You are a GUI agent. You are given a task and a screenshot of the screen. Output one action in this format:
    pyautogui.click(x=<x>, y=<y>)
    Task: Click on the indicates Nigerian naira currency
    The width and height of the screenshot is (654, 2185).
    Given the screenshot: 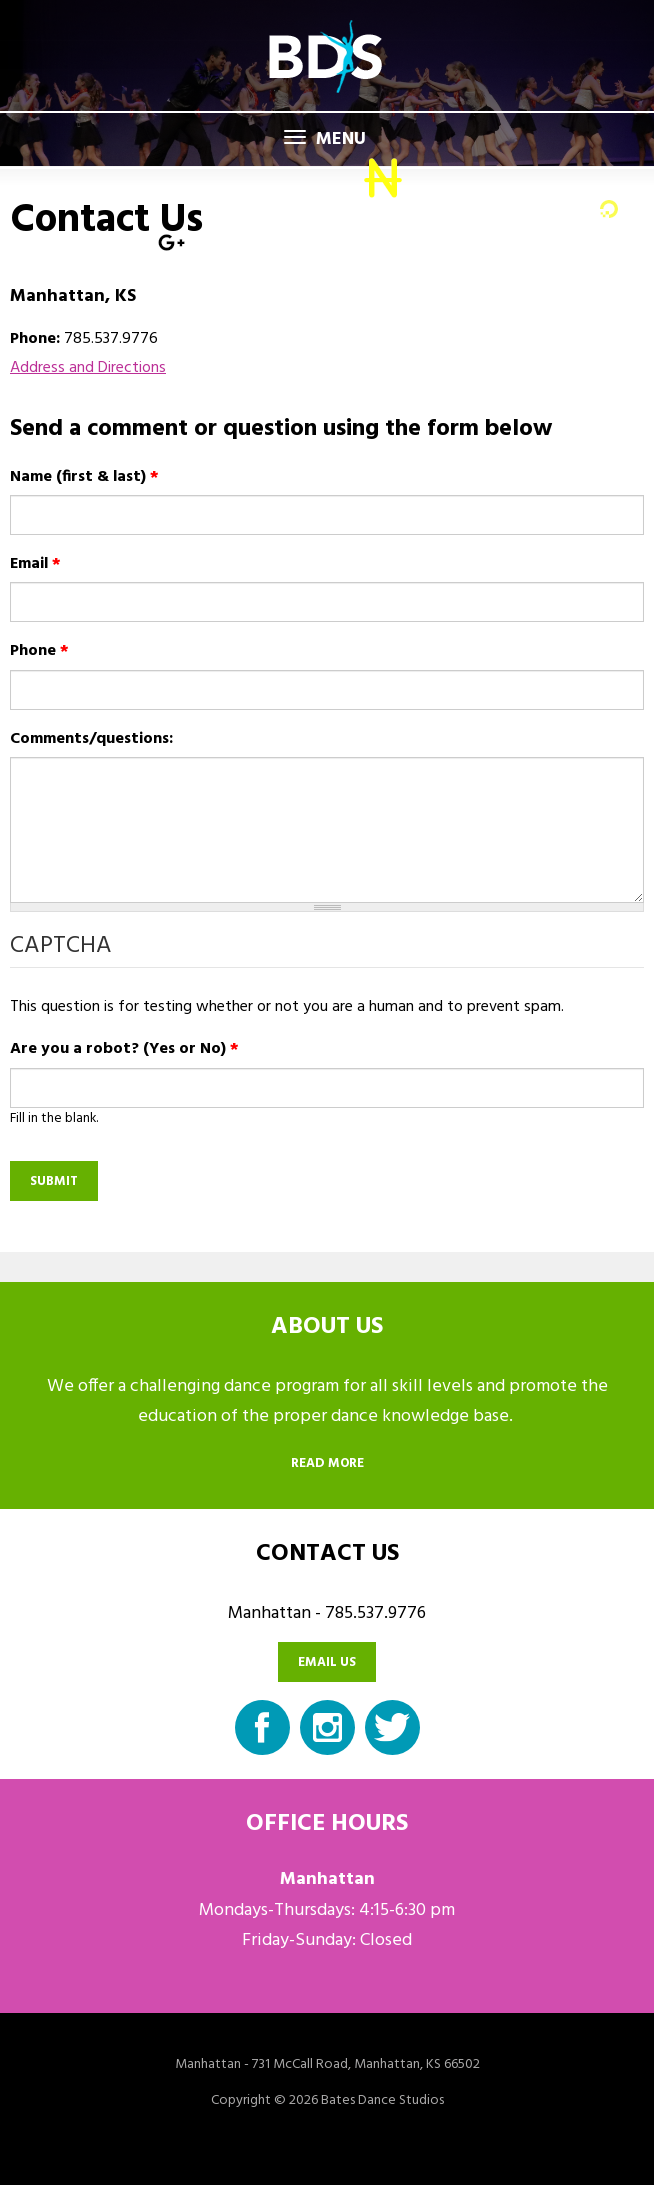 What is the action you would take?
    pyautogui.click(x=383, y=178)
    